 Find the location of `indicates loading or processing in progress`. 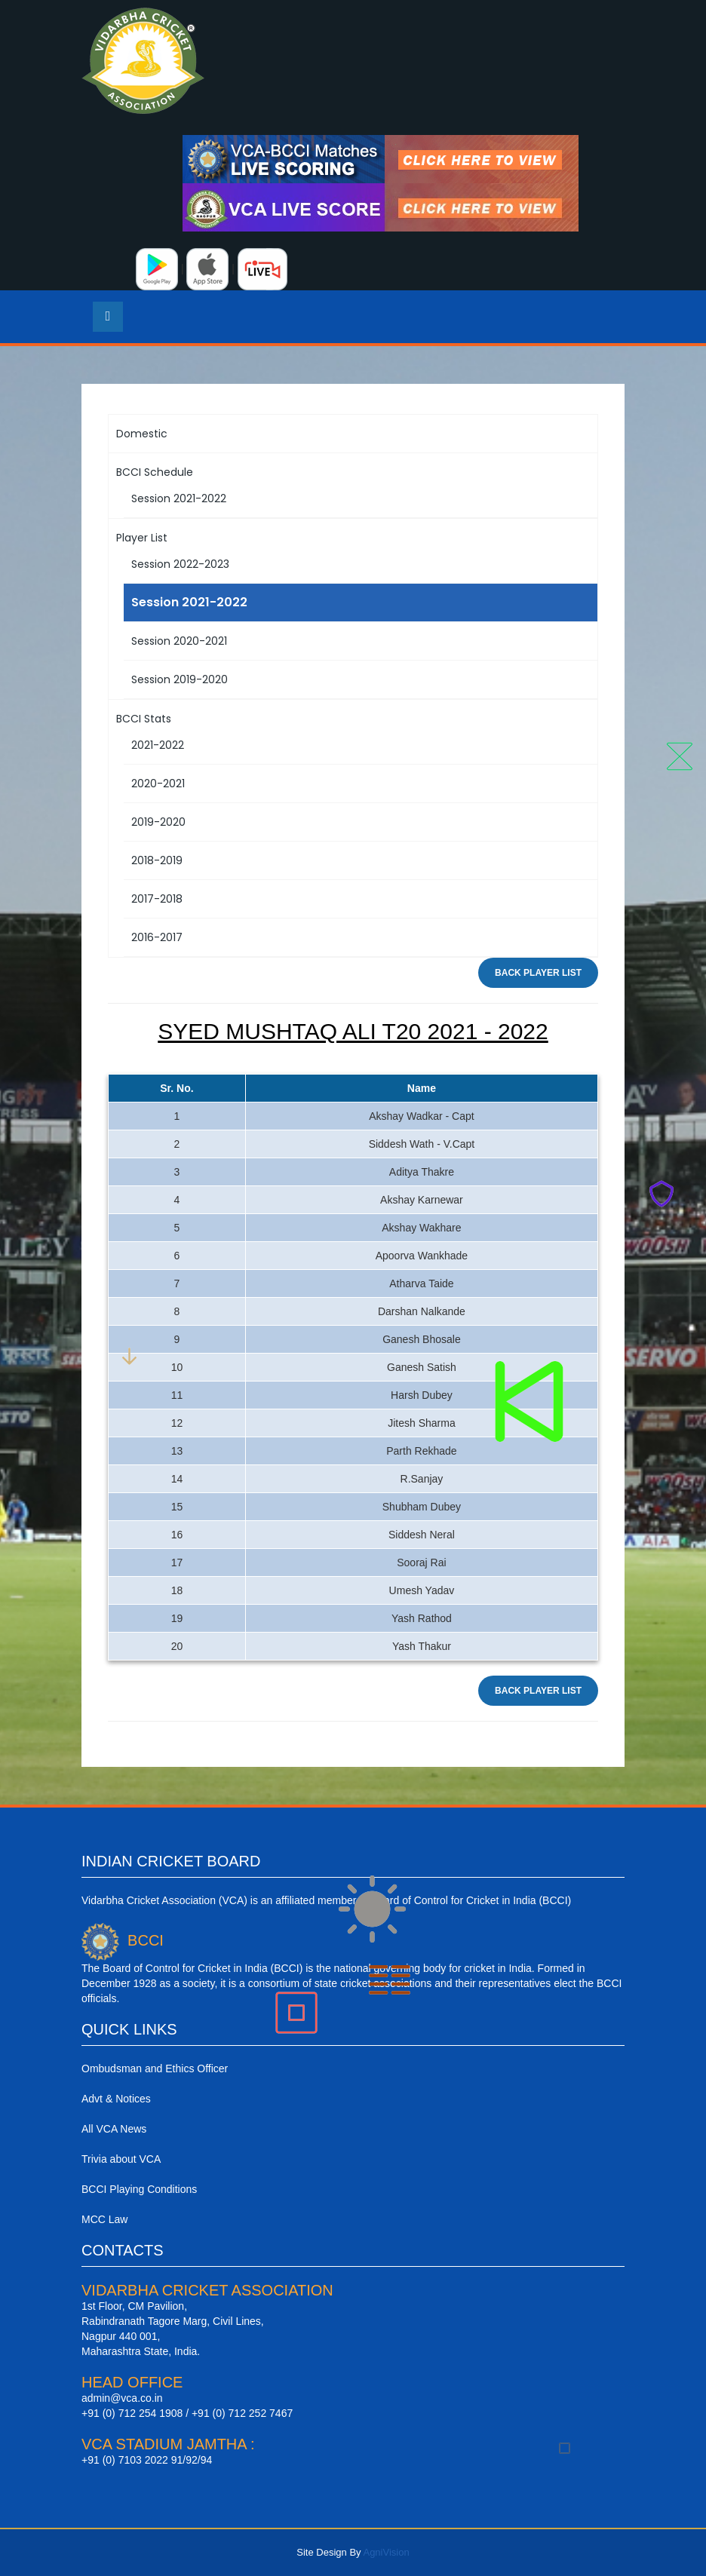

indicates loading or processing in progress is located at coordinates (680, 756).